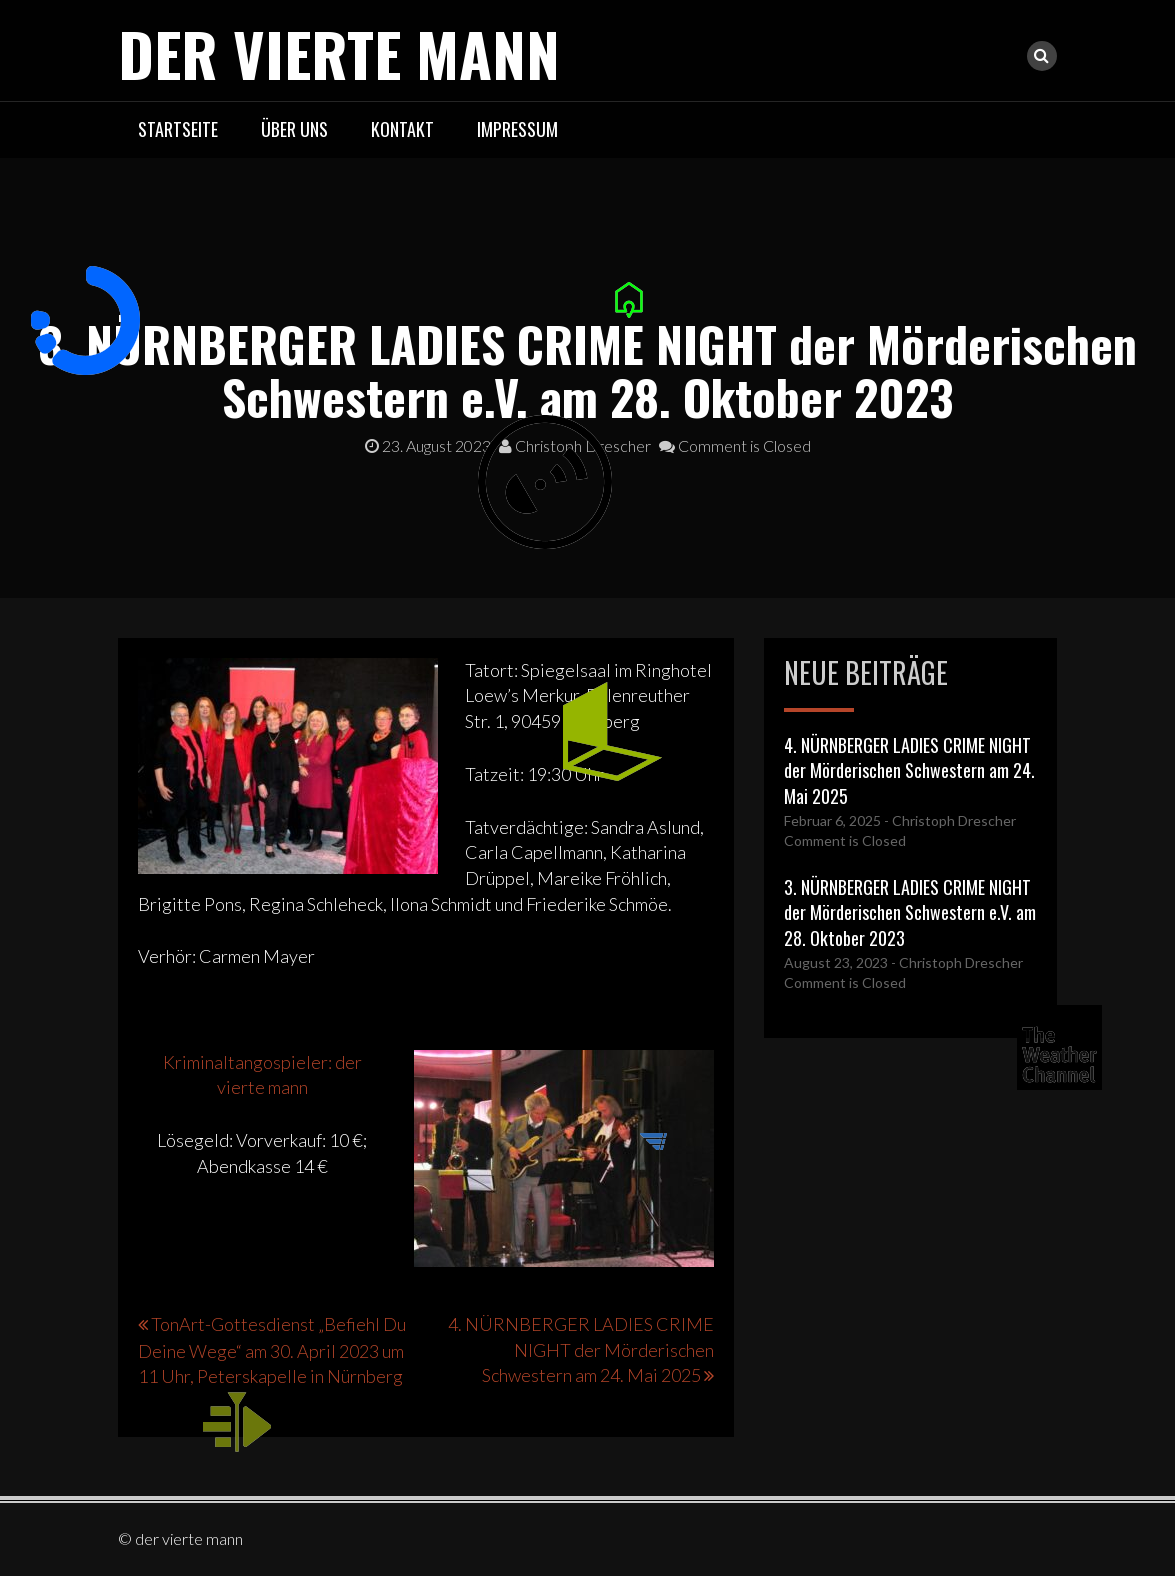 Image resolution: width=1175 pixels, height=1576 pixels. What do you see at coordinates (629, 300) in the screenshot?
I see `open the emlakjet real estate app` at bounding box center [629, 300].